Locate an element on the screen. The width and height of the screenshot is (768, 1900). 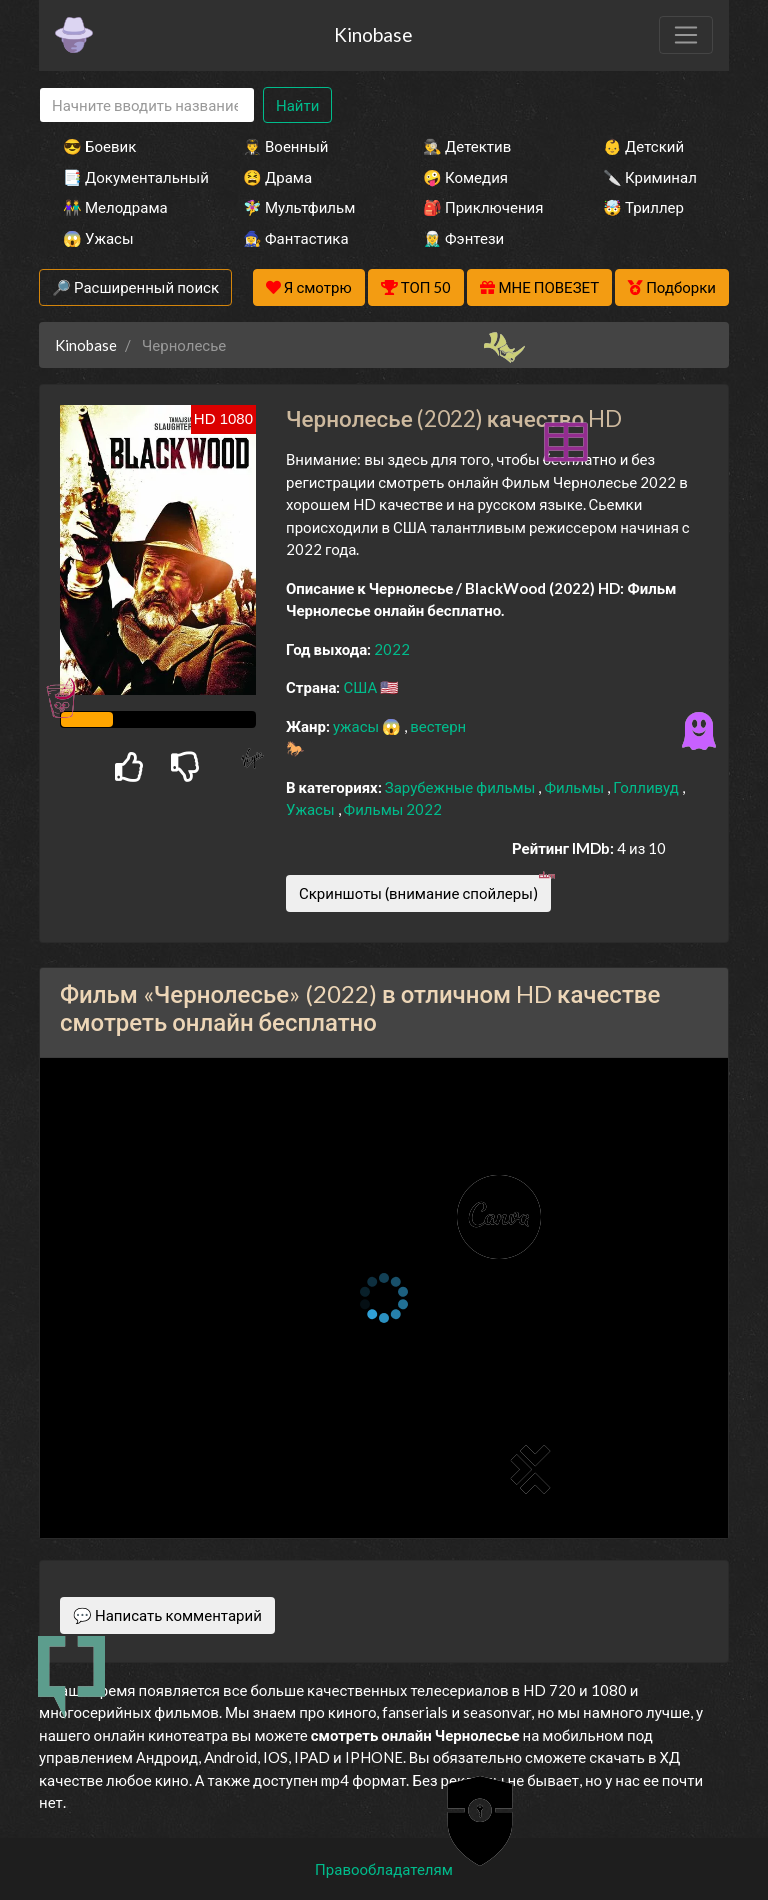
spring security framework logo is located at coordinates (480, 1821).